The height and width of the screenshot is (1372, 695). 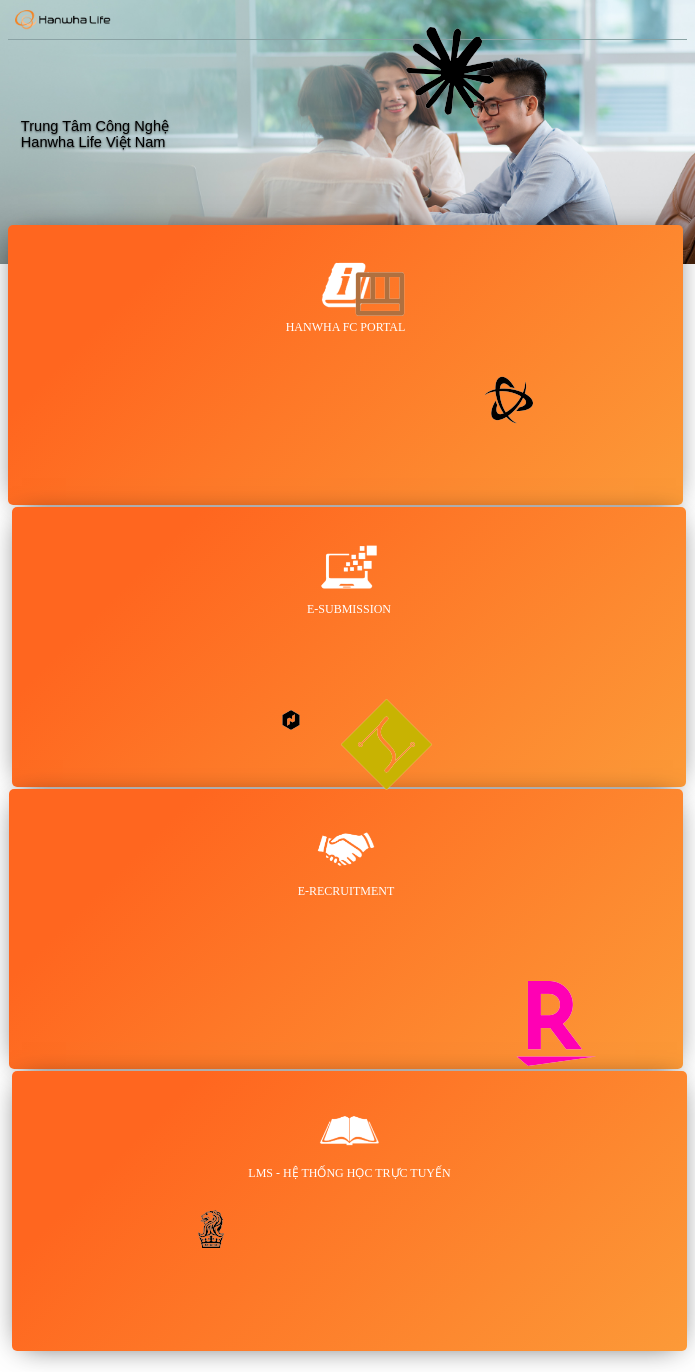 What do you see at coordinates (291, 720) in the screenshot?
I see `HashiCorp Nomad application logo` at bounding box center [291, 720].